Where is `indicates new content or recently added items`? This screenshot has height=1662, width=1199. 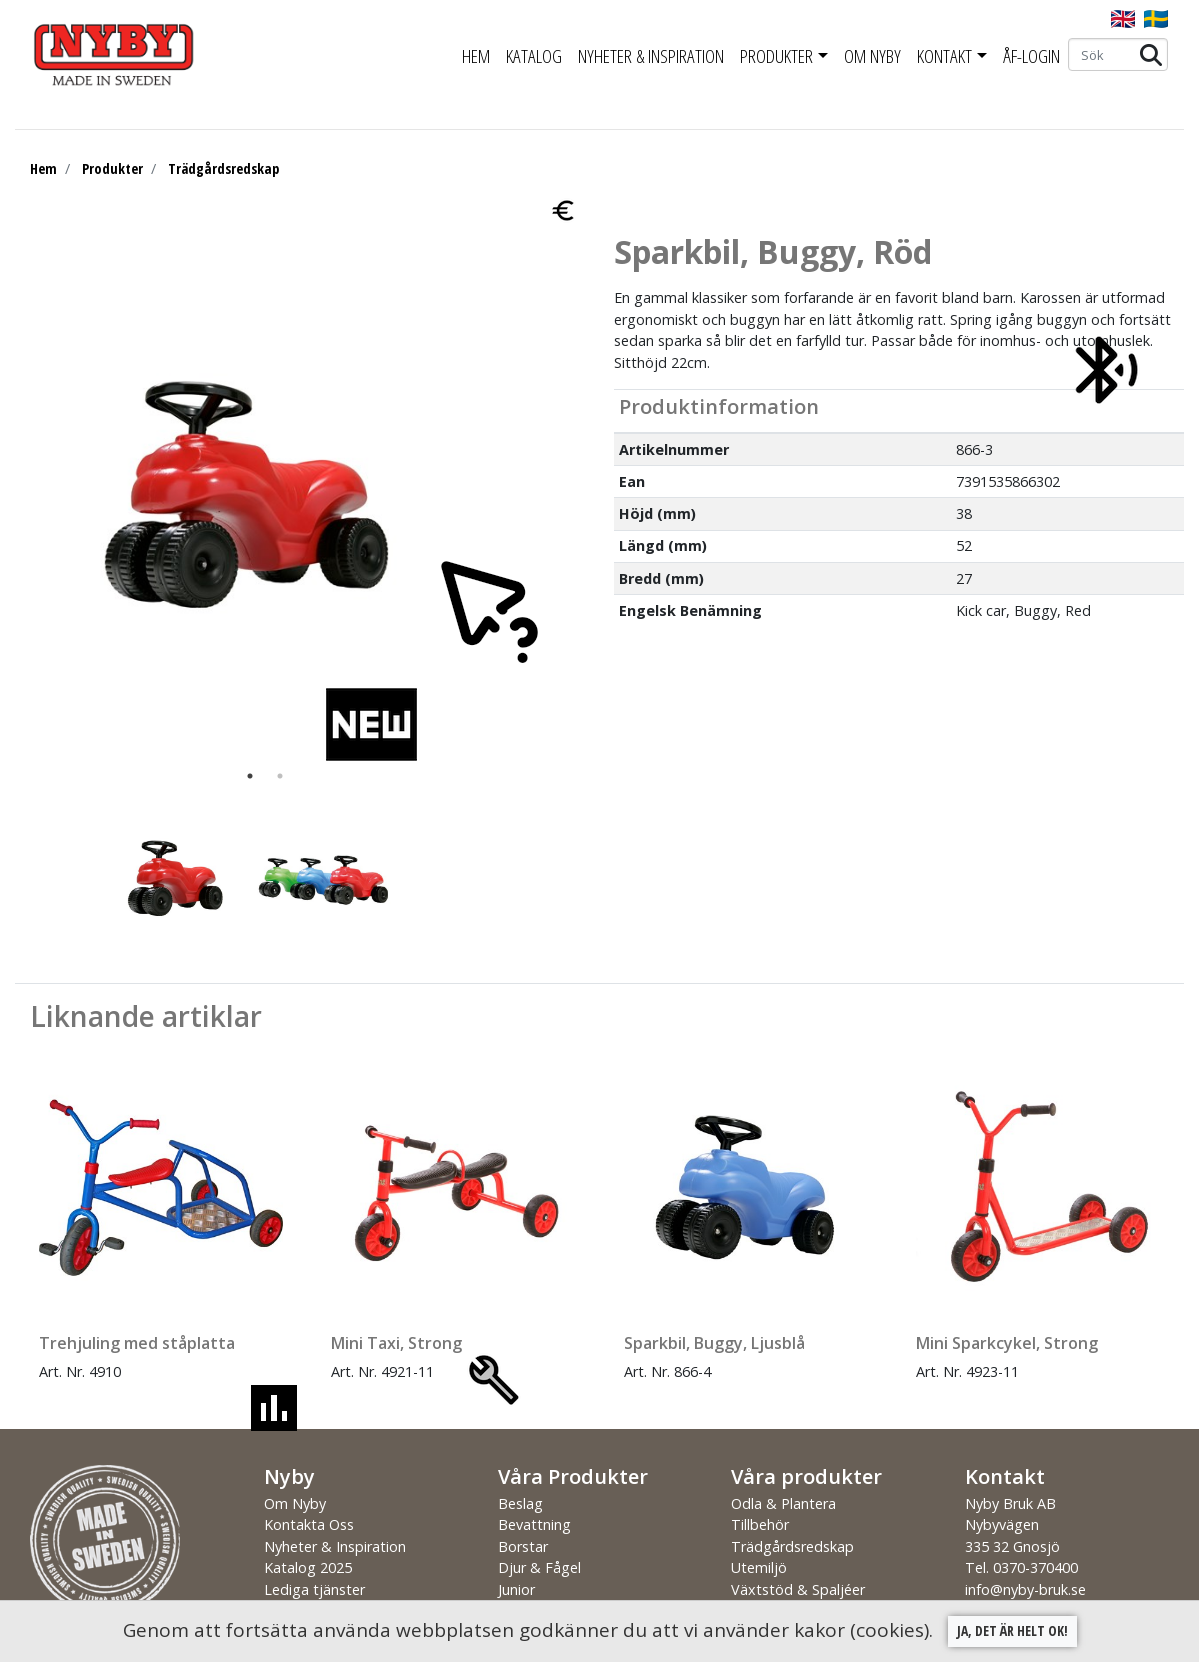
indicates new content or recently added items is located at coordinates (371, 724).